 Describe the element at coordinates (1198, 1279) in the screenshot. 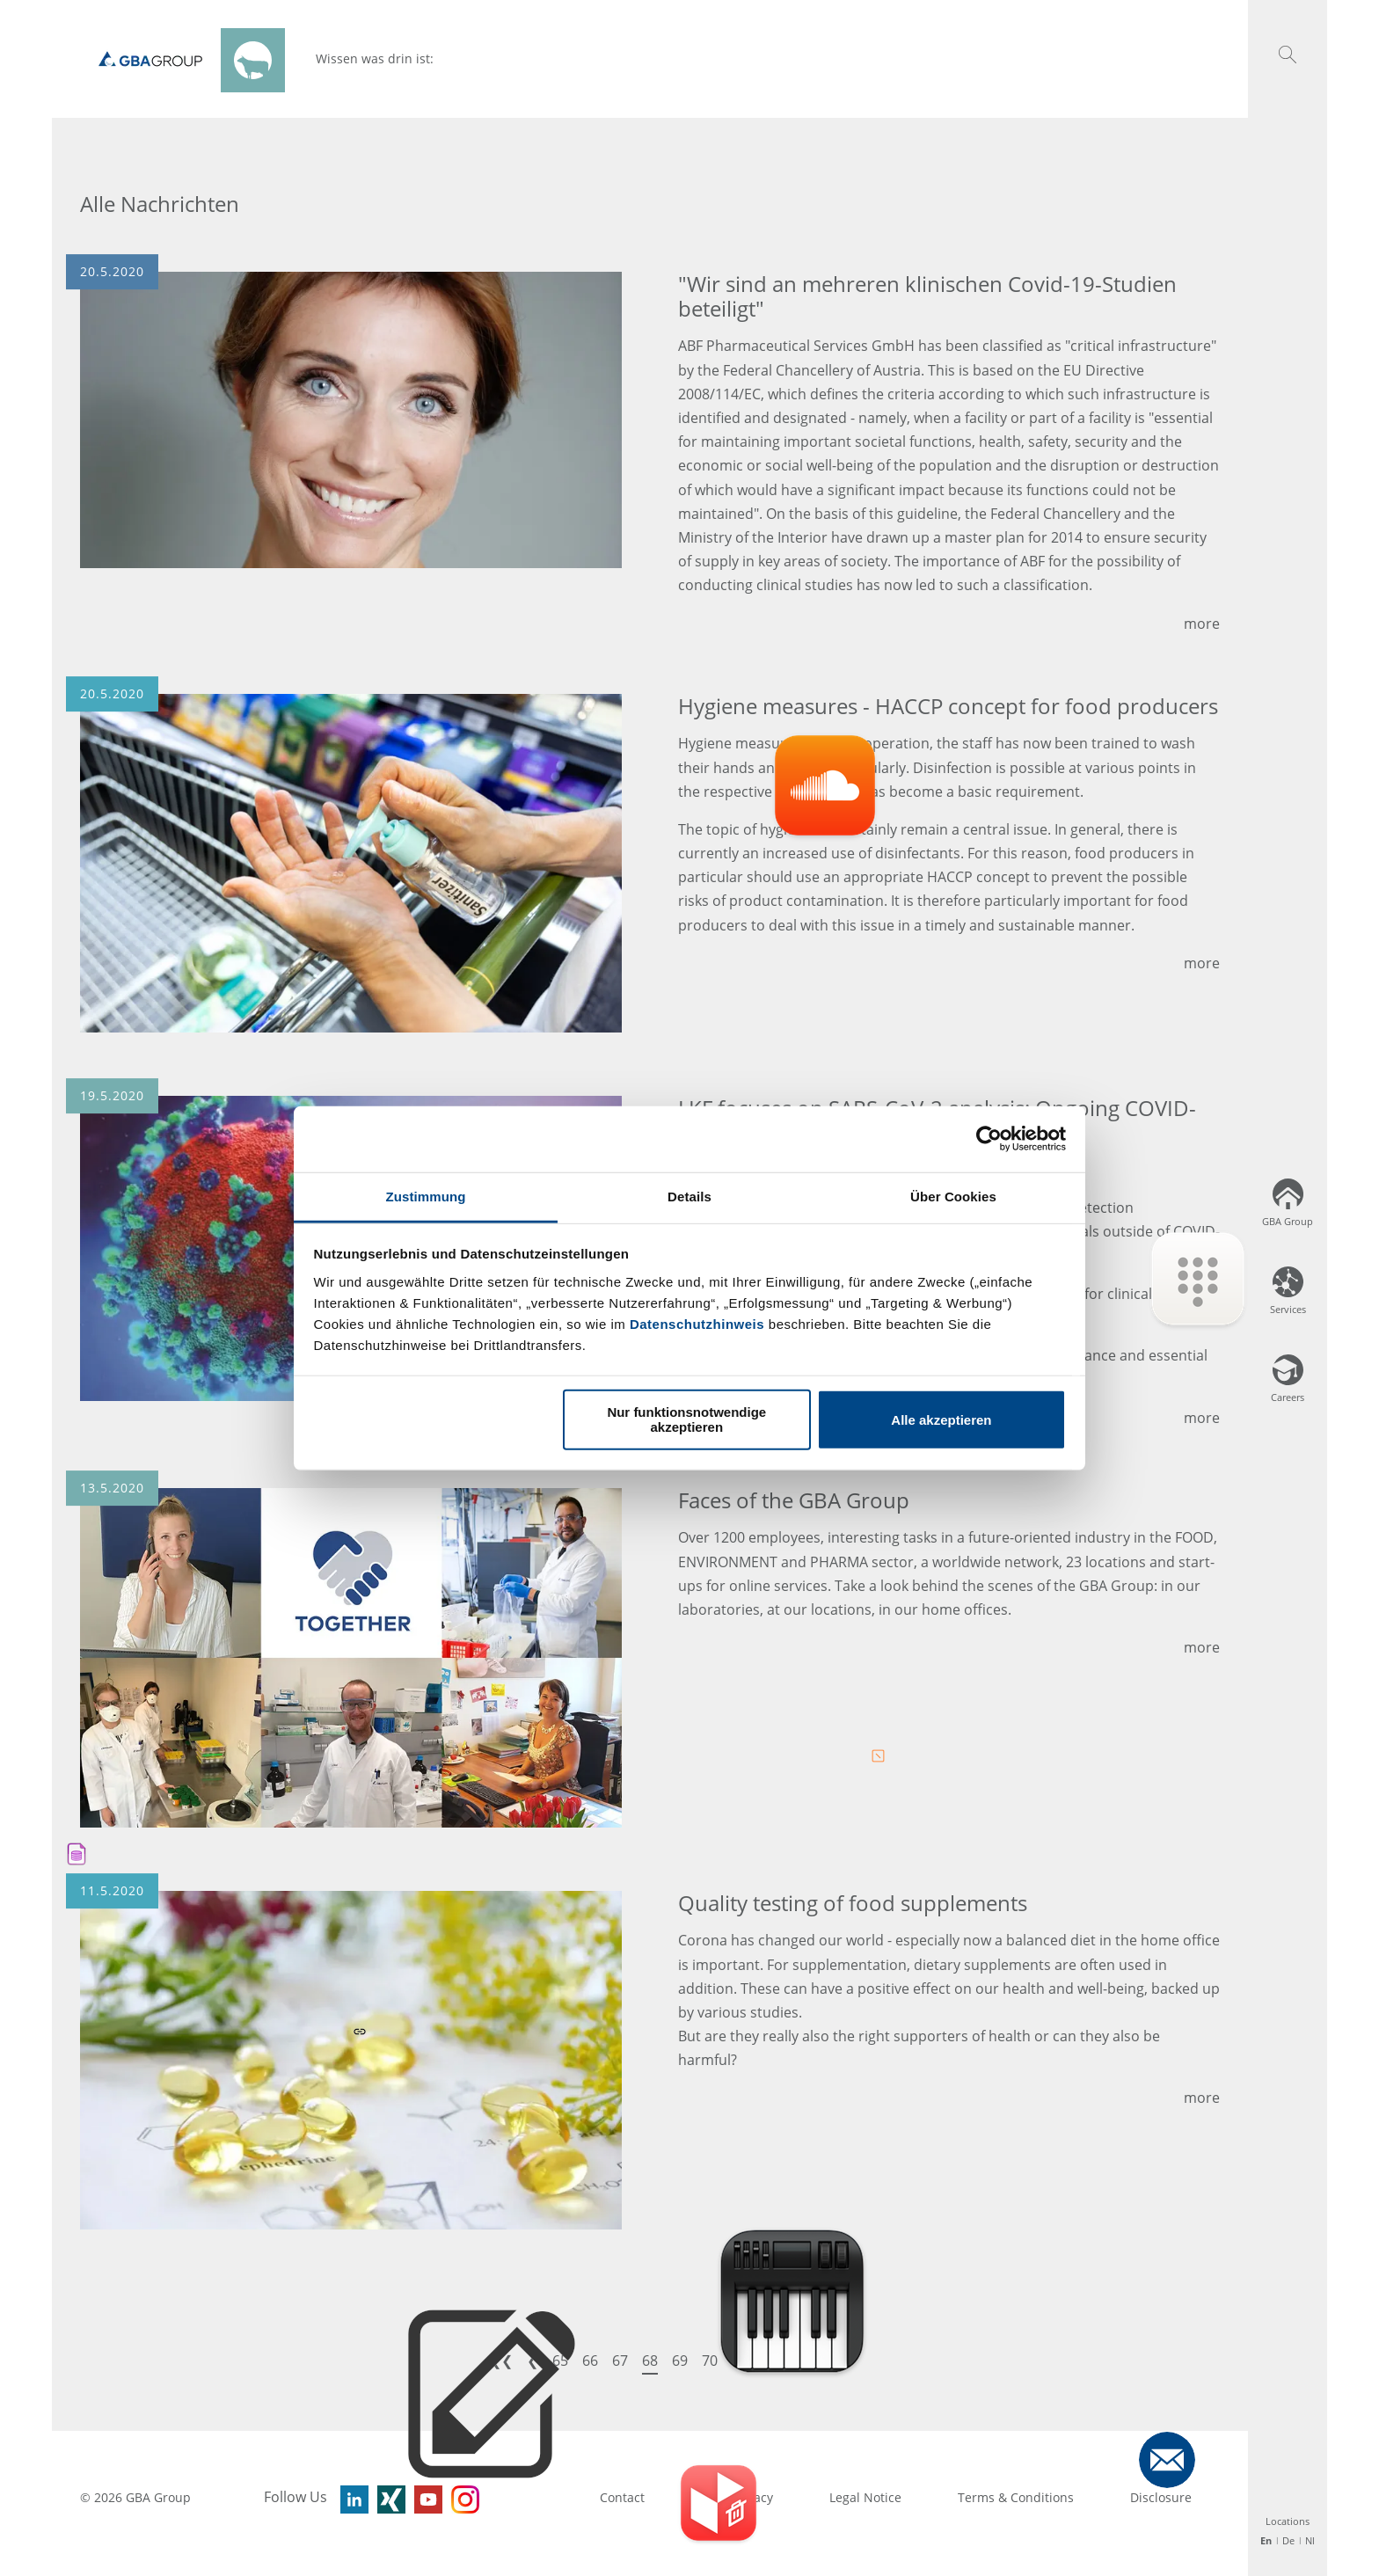

I see `open the phone dialpad` at that location.